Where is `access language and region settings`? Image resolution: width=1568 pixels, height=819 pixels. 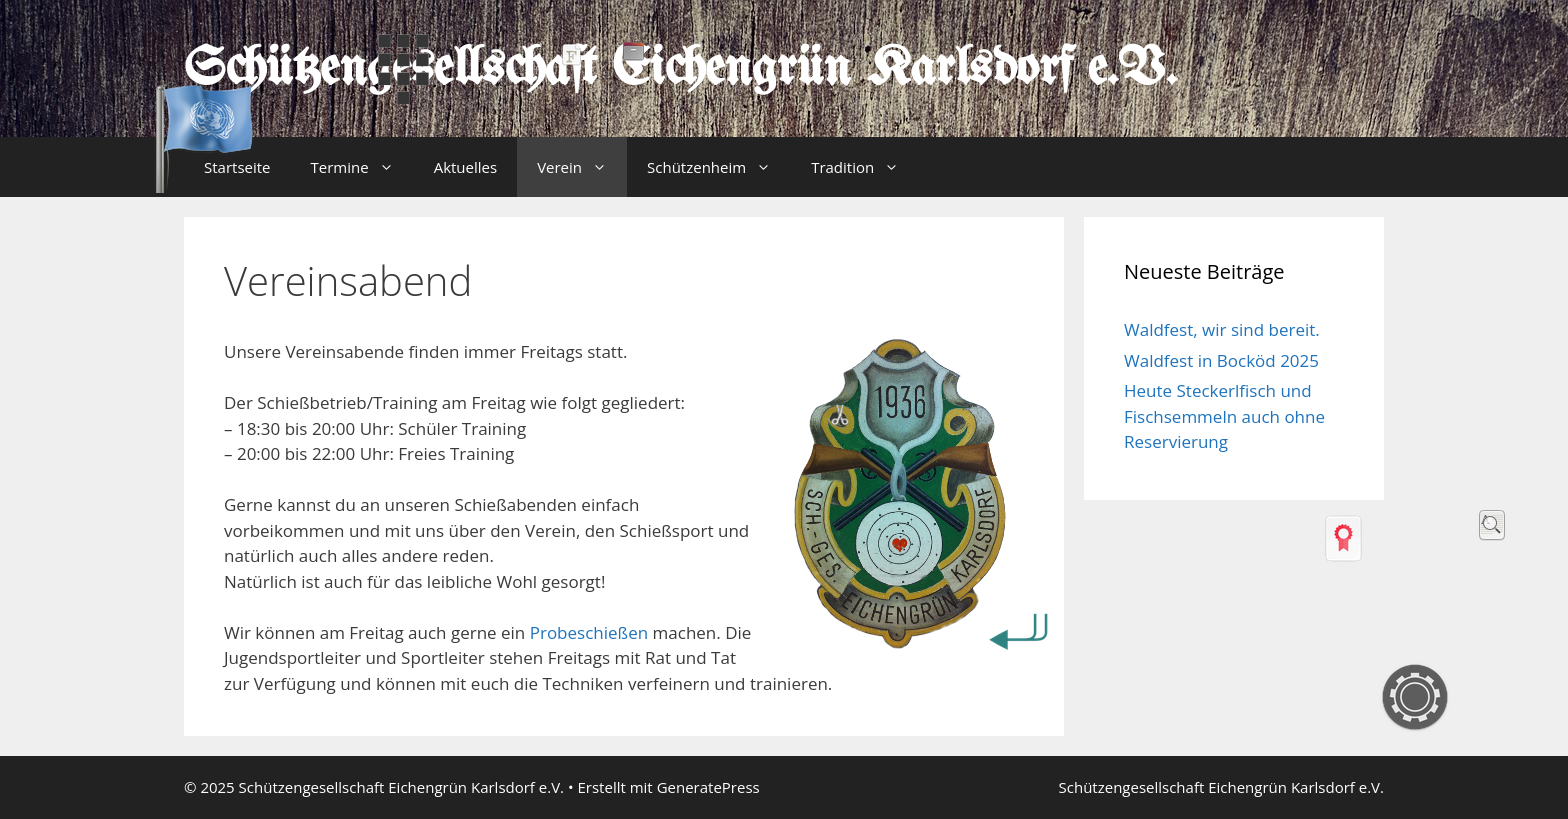
access language and region settings is located at coordinates (203, 138).